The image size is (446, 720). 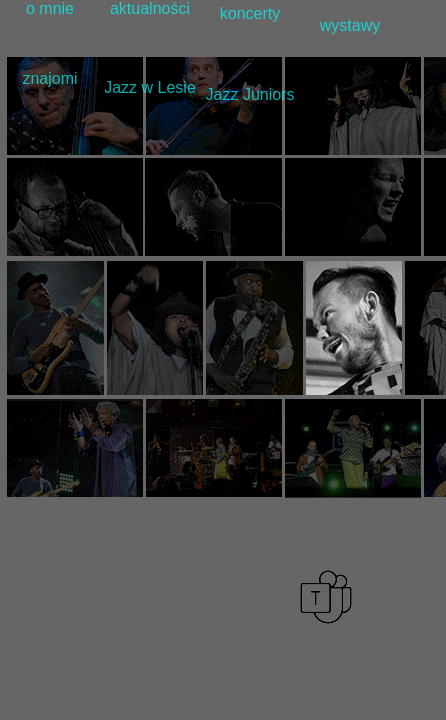 What do you see at coordinates (326, 598) in the screenshot?
I see `open Microsoft Teams` at bounding box center [326, 598].